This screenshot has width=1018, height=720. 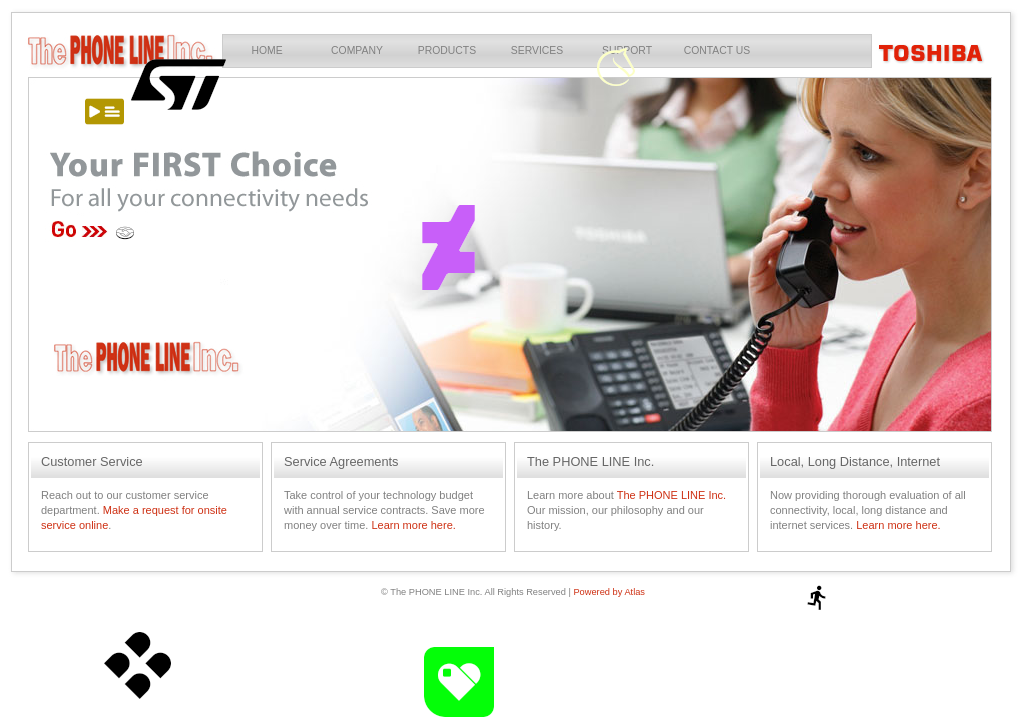 I want to click on STMicroelectronics company logo, so click(x=178, y=84).